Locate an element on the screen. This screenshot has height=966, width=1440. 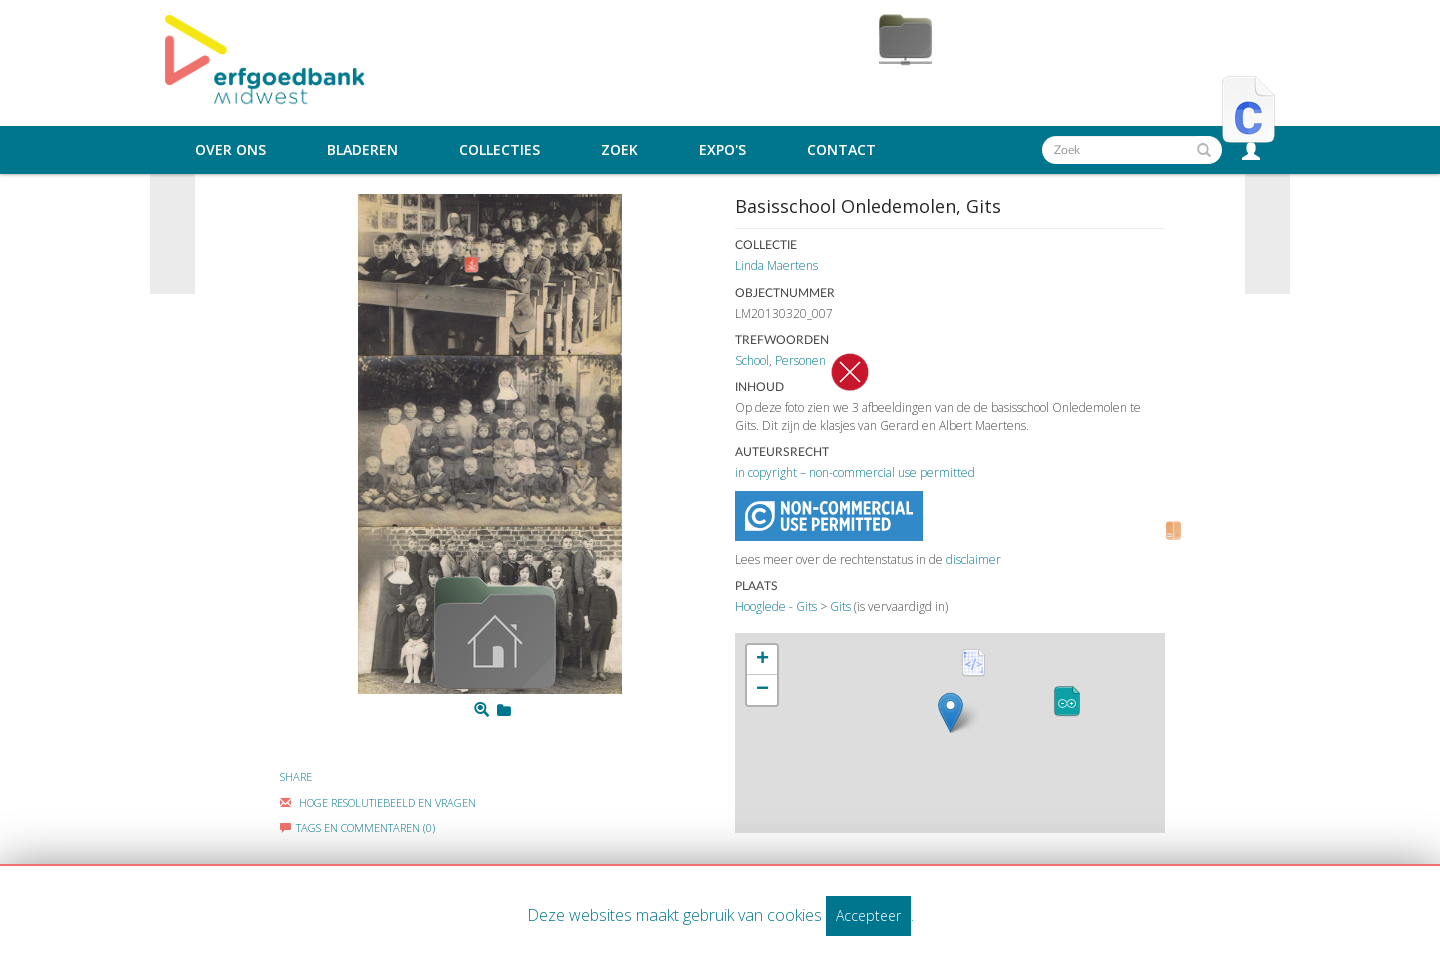
an html template file is located at coordinates (973, 662).